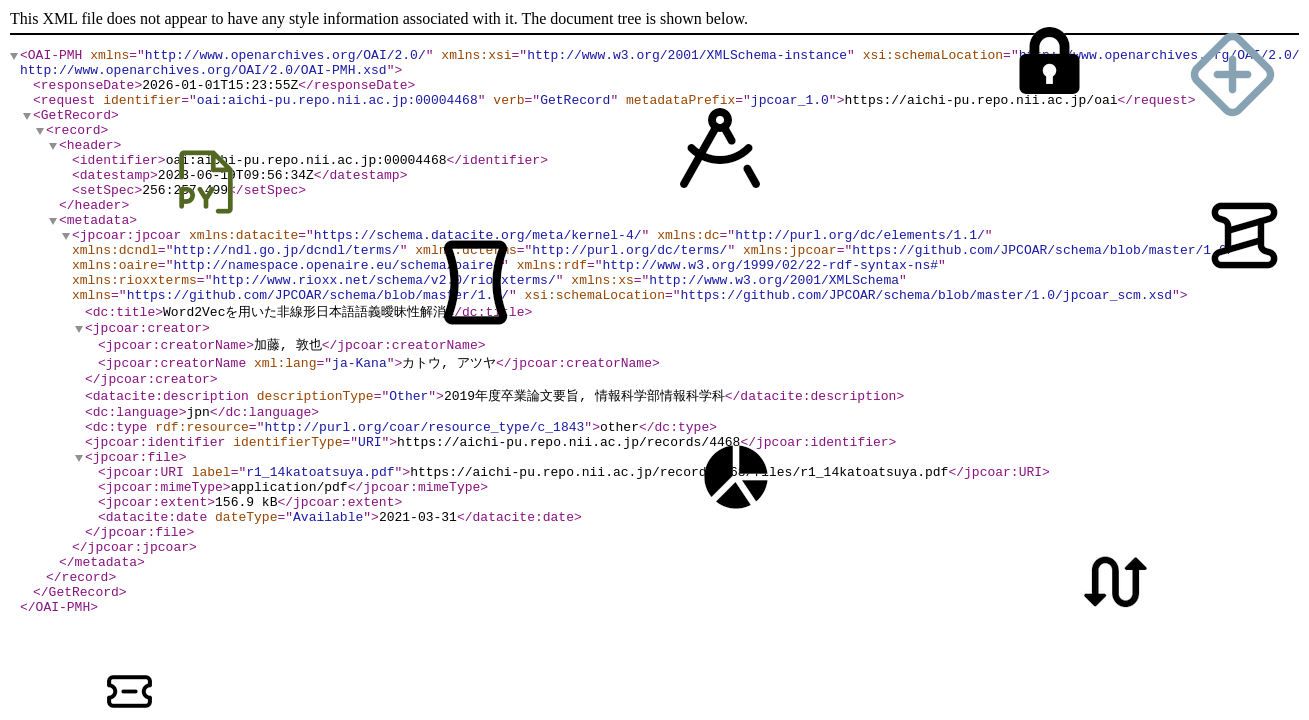 Image resolution: width=1309 pixels, height=720 pixels. Describe the element at coordinates (475, 282) in the screenshot. I see `switch to vertical panorama mode` at that location.